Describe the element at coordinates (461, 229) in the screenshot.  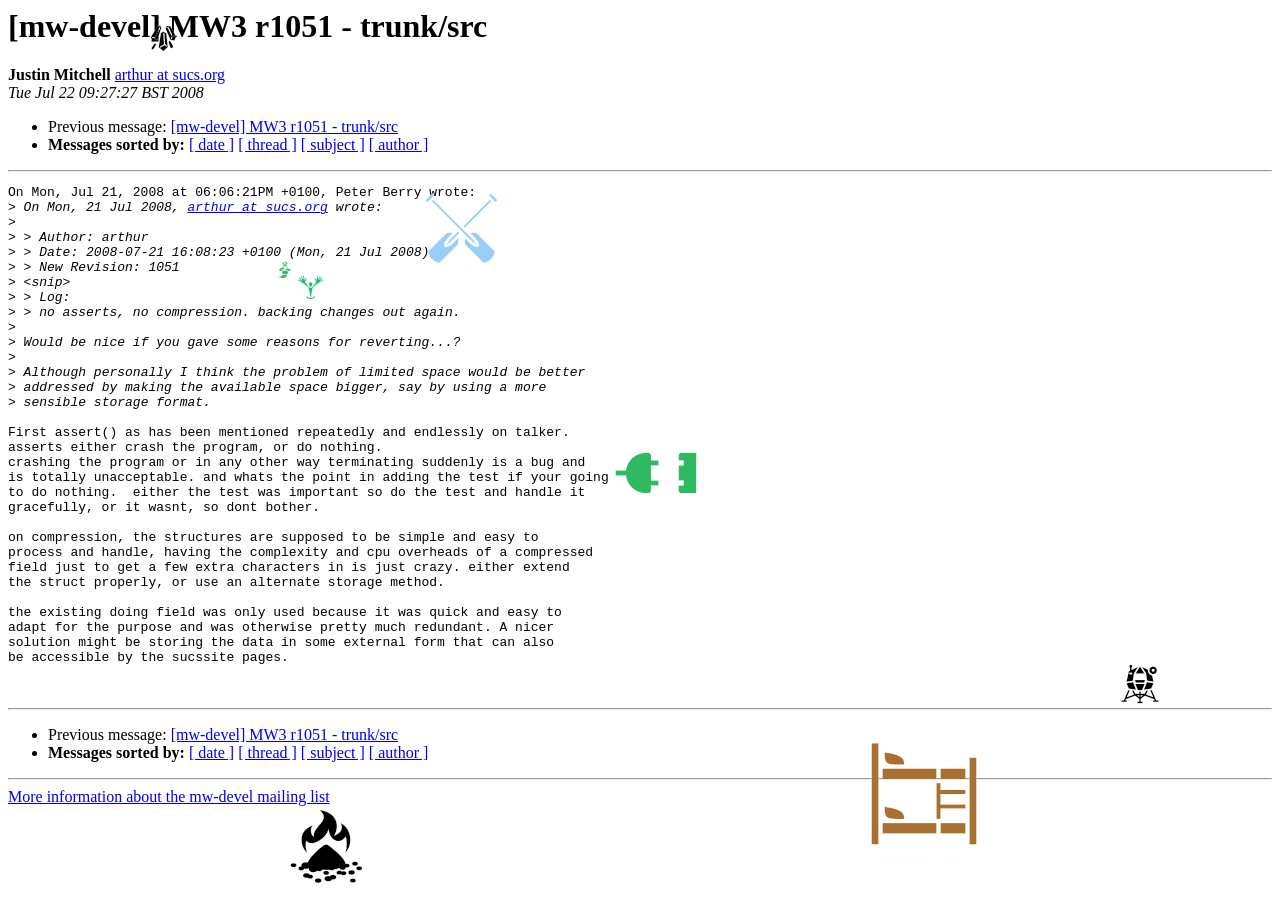
I see `access water sports or kayaking activities` at that location.